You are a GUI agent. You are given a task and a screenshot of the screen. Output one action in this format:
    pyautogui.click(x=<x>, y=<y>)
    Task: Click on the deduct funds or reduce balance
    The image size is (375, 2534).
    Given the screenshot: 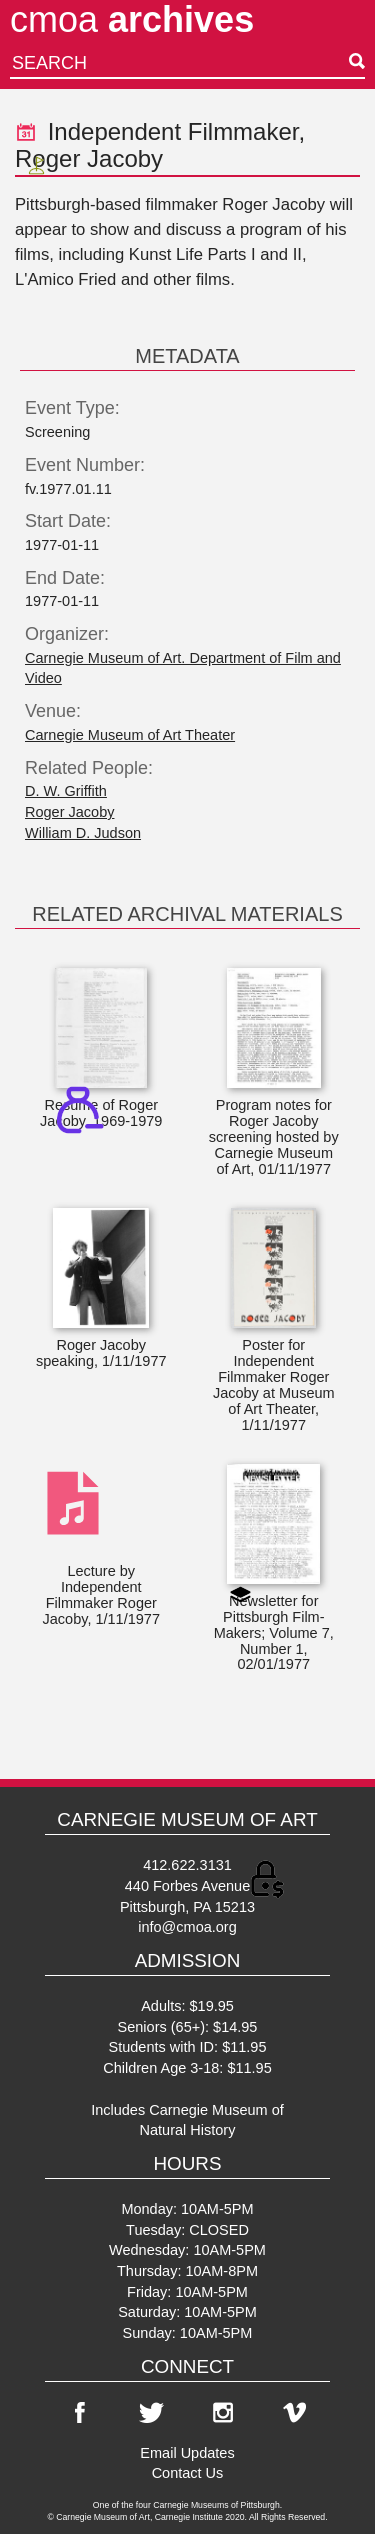 What is the action you would take?
    pyautogui.click(x=78, y=1110)
    